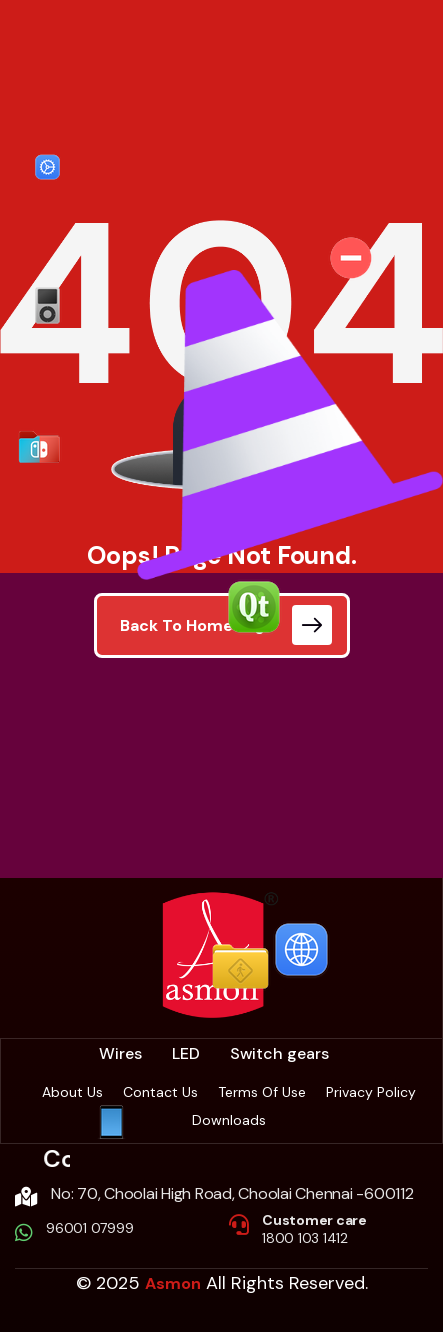 The image size is (443, 1332). What do you see at coordinates (39, 448) in the screenshot?
I see `folder containing nintendo switch games or related files` at bounding box center [39, 448].